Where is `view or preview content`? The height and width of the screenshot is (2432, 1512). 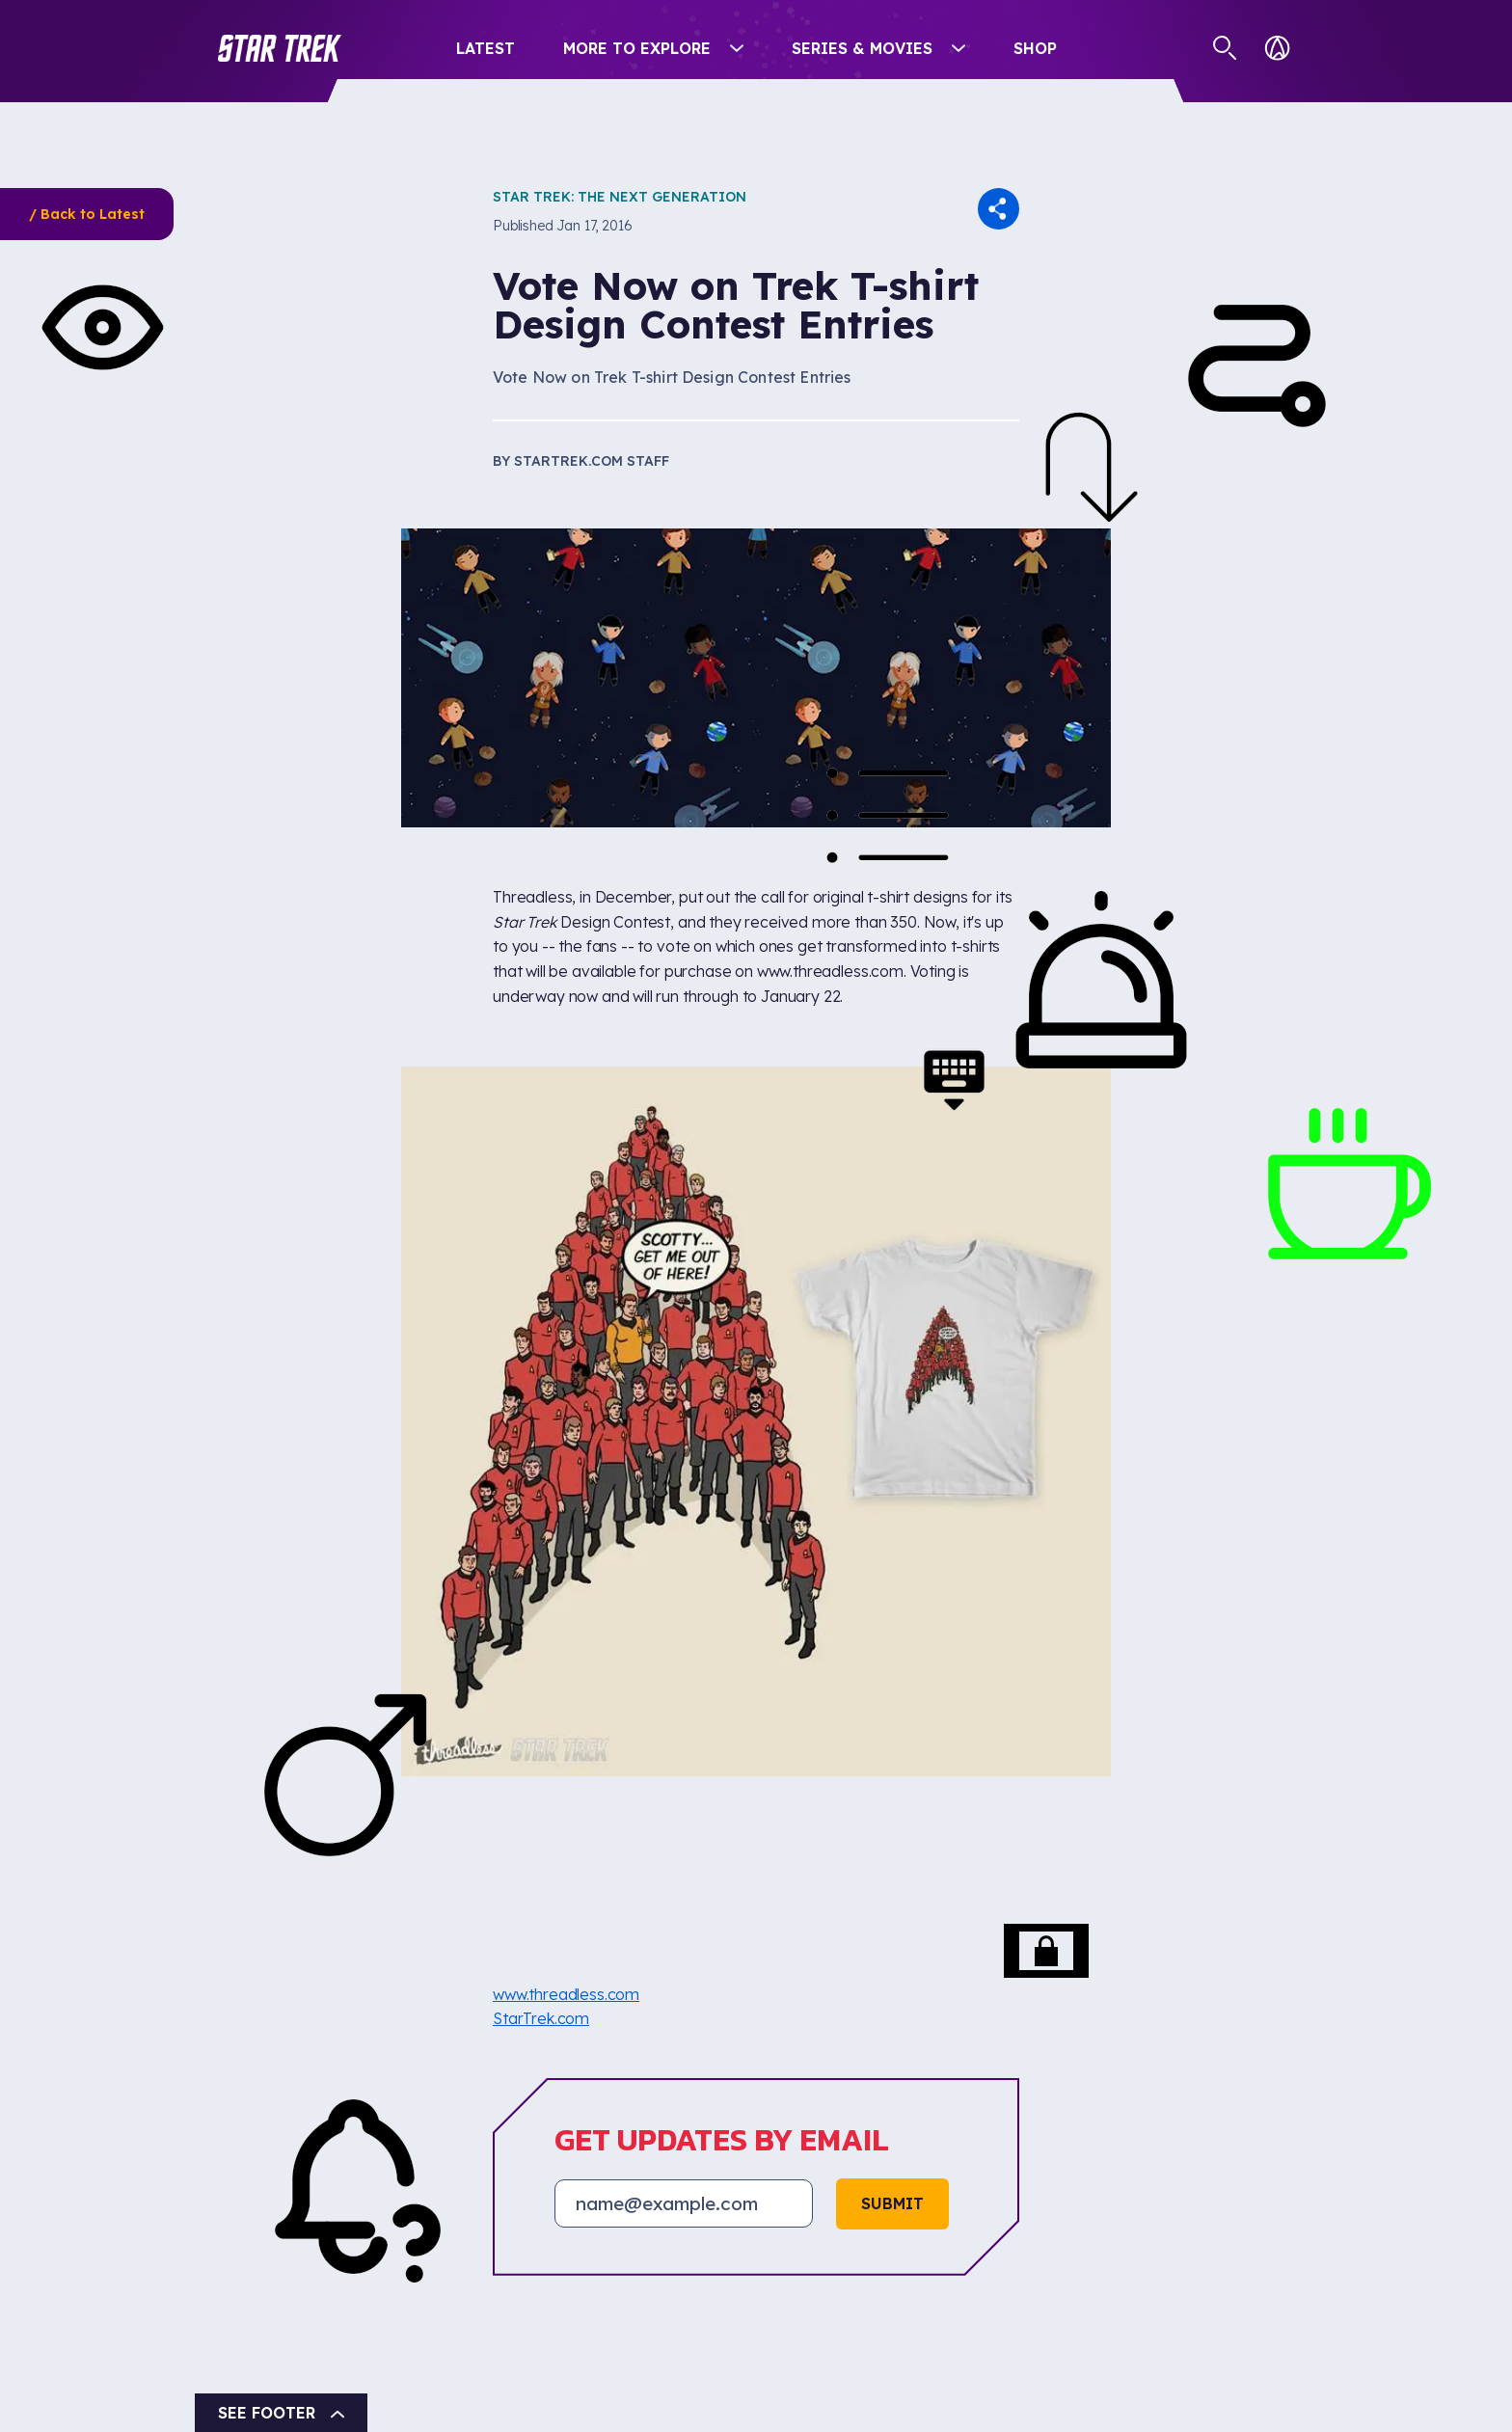
view or preview content is located at coordinates (102, 327).